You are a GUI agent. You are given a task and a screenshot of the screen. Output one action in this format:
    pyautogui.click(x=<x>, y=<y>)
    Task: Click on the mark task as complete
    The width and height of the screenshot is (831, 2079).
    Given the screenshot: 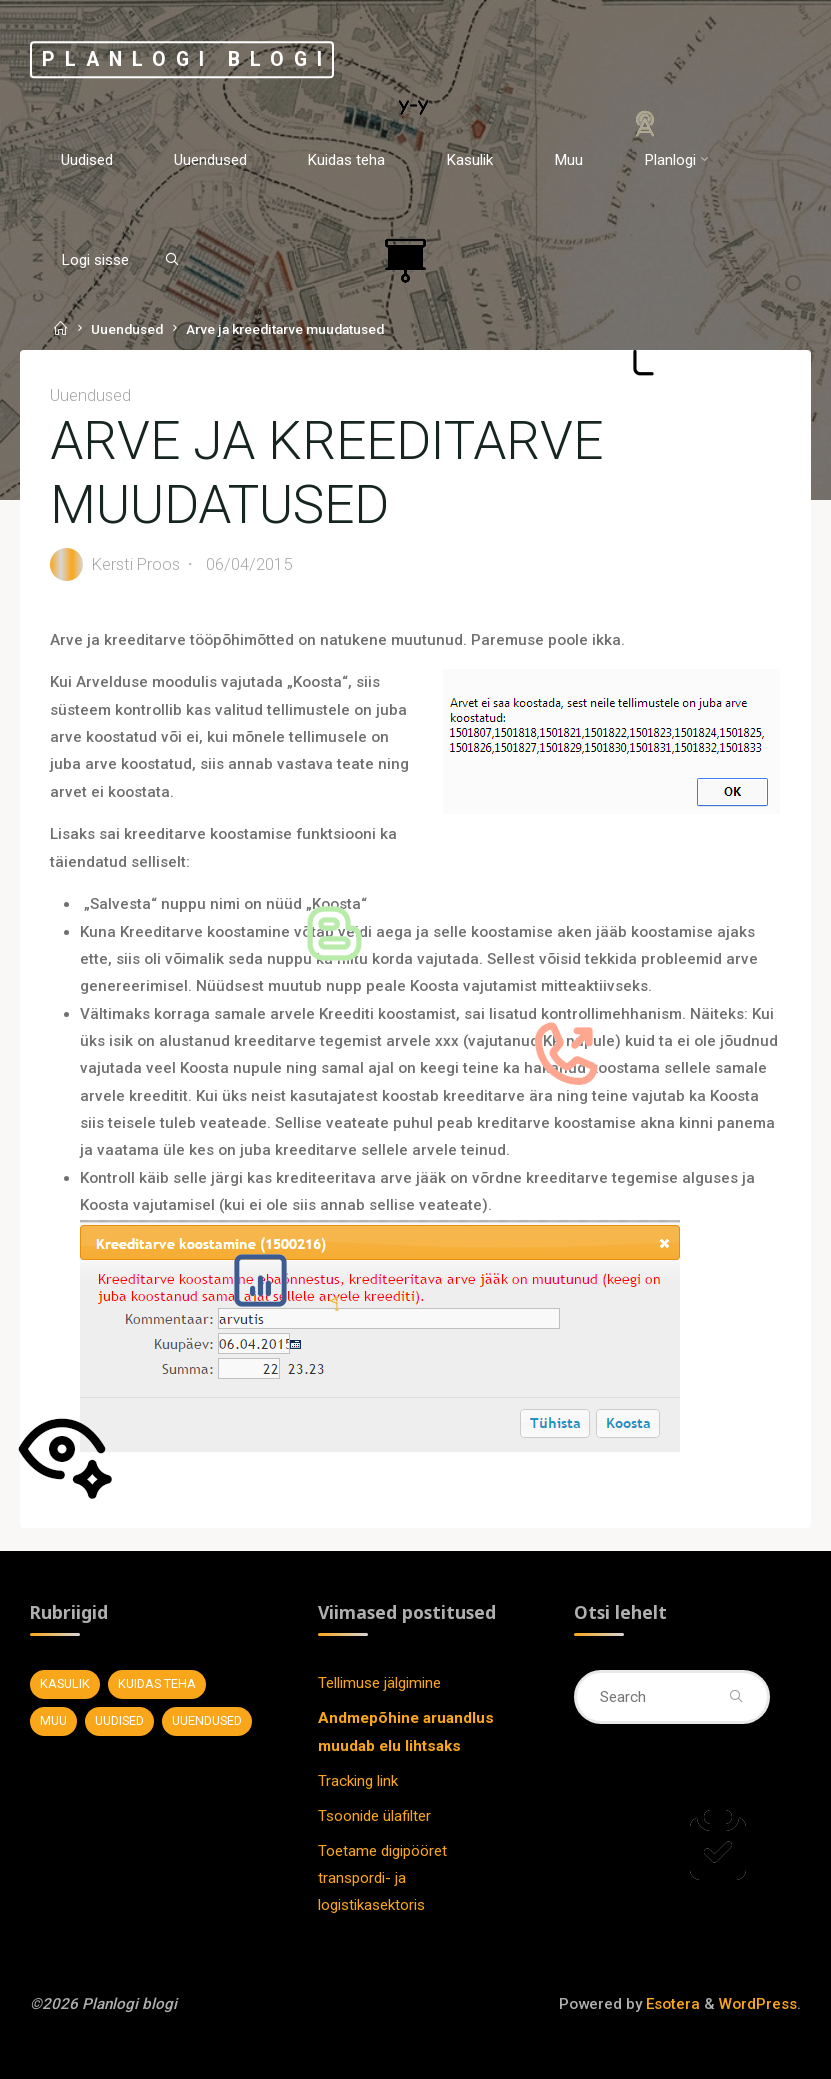 What is the action you would take?
    pyautogui.click(x=718, y=1845)
    